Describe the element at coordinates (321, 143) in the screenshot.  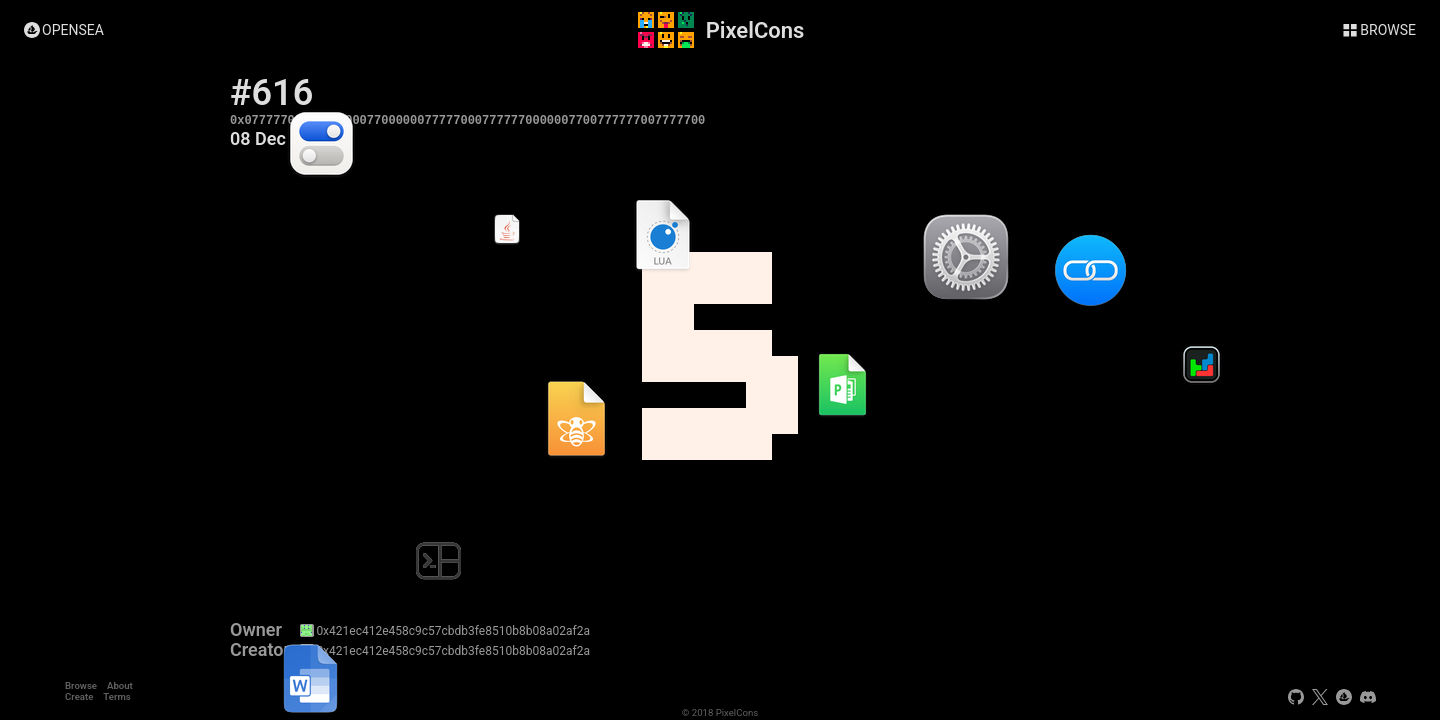
I see `open gnome tweaks to customize system settings` at that location.